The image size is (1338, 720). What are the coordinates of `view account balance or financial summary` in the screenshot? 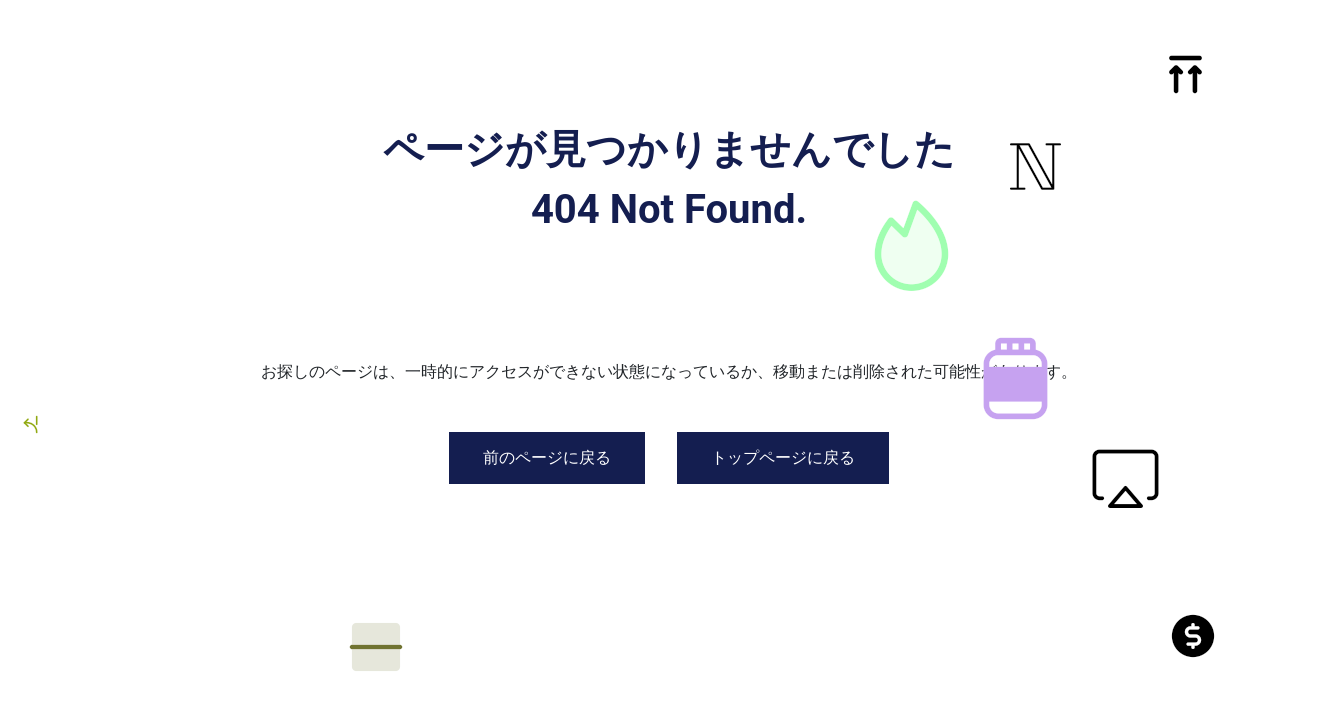 It's located at (1193, 636).